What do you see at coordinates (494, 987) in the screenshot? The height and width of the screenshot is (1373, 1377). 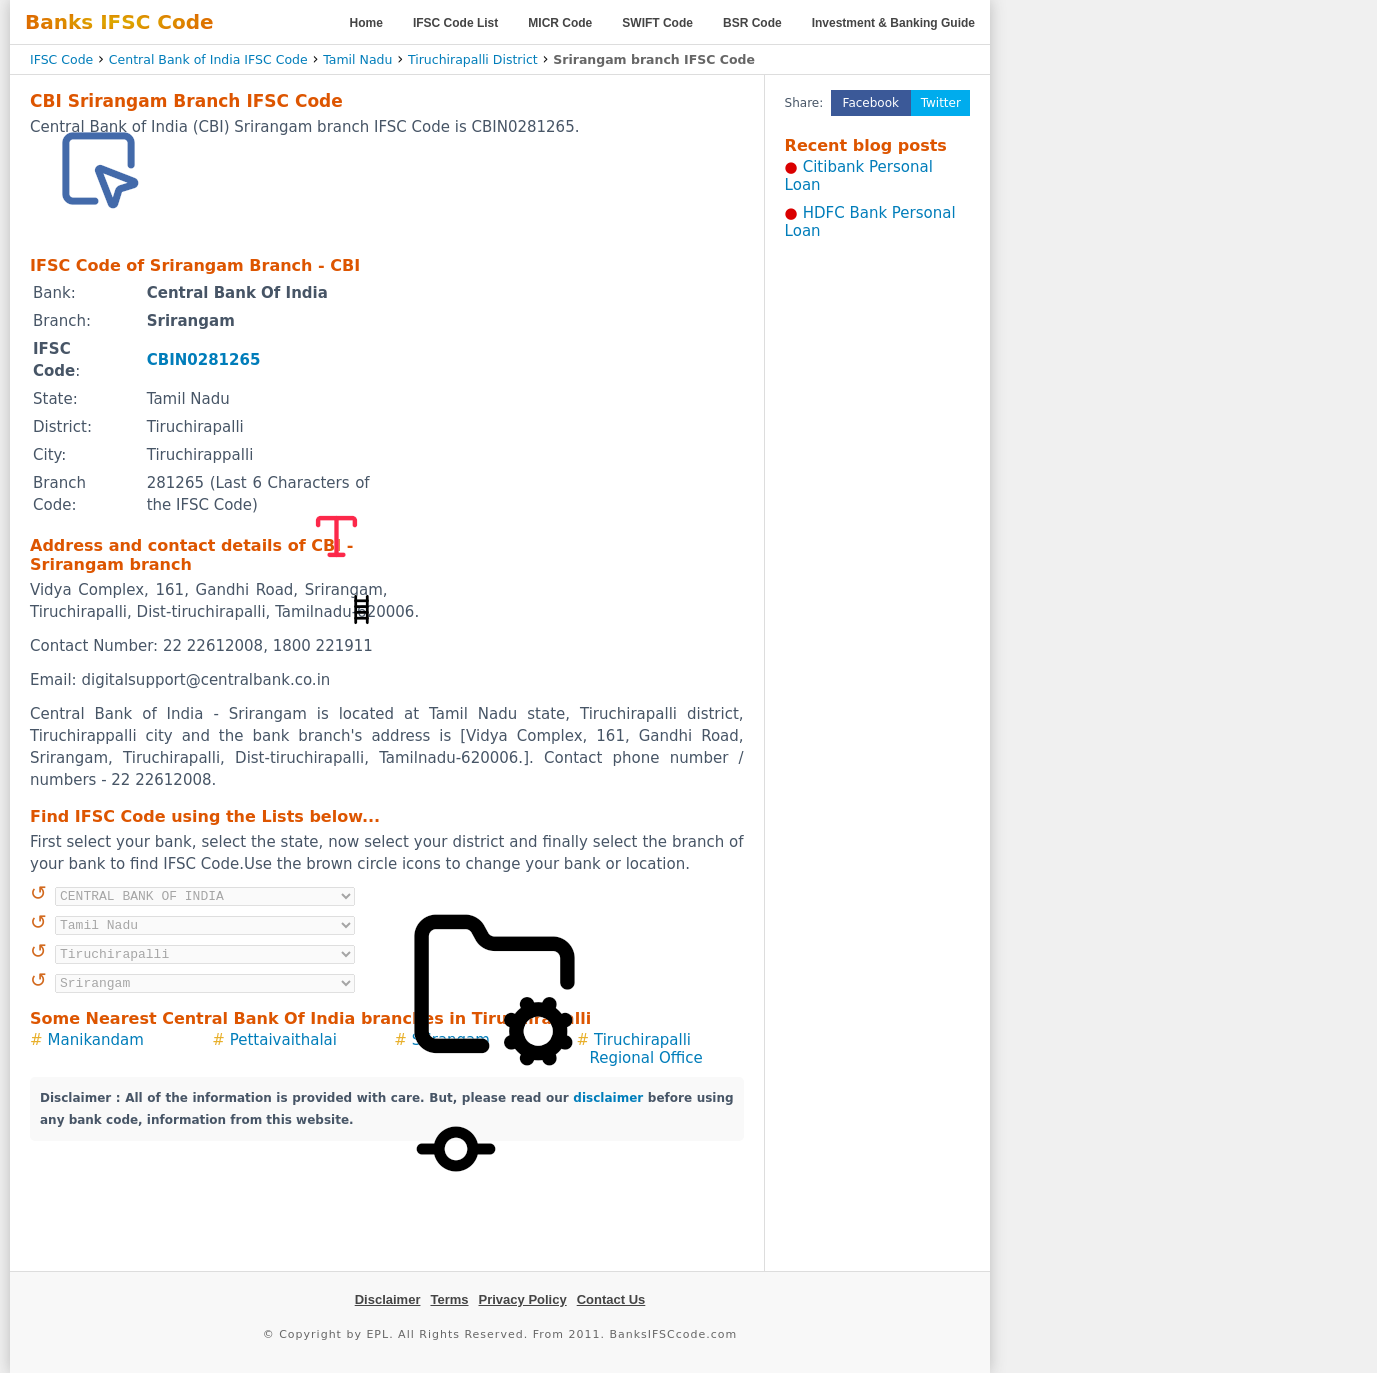 I see `access folder settings` at bounding box center [494, 987].